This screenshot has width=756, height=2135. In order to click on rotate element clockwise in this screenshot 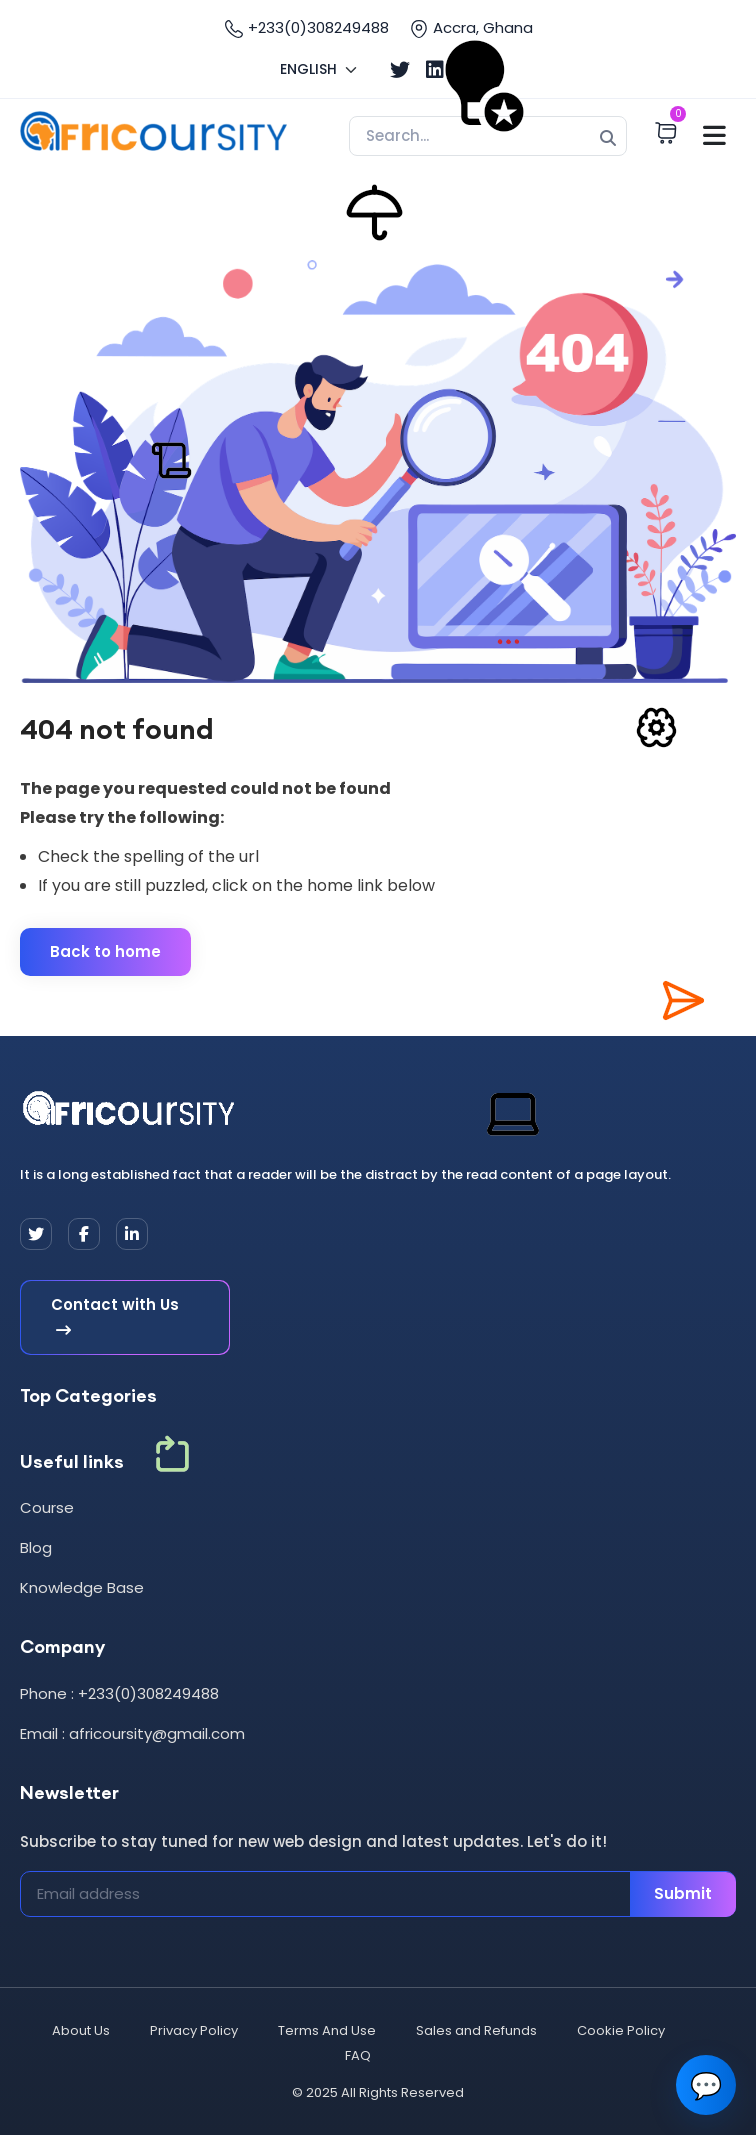, I will do `click(172, 1455)`.